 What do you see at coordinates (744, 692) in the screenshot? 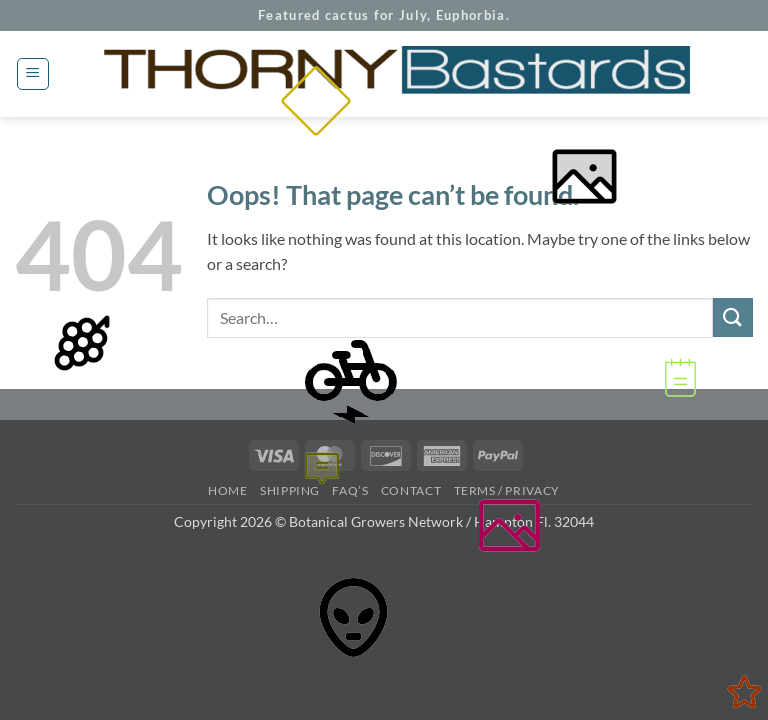
I see `add item to favorites` at bounding box center [744, 692].